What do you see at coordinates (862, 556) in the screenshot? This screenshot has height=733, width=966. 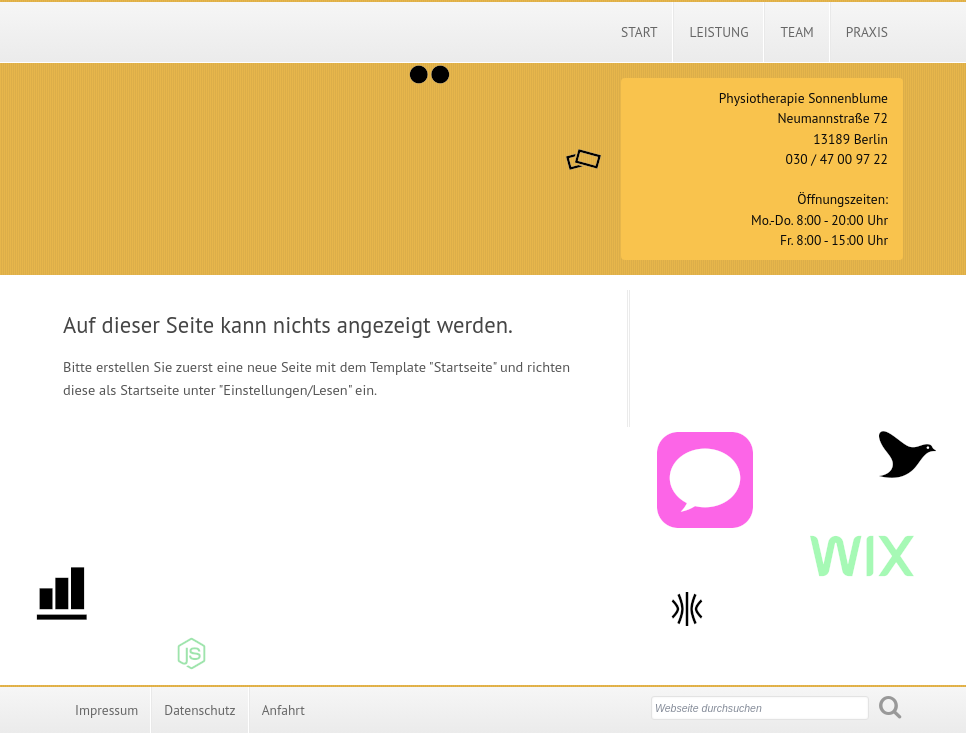 I see `wix website builder logo` at bounding box center [862, 556].